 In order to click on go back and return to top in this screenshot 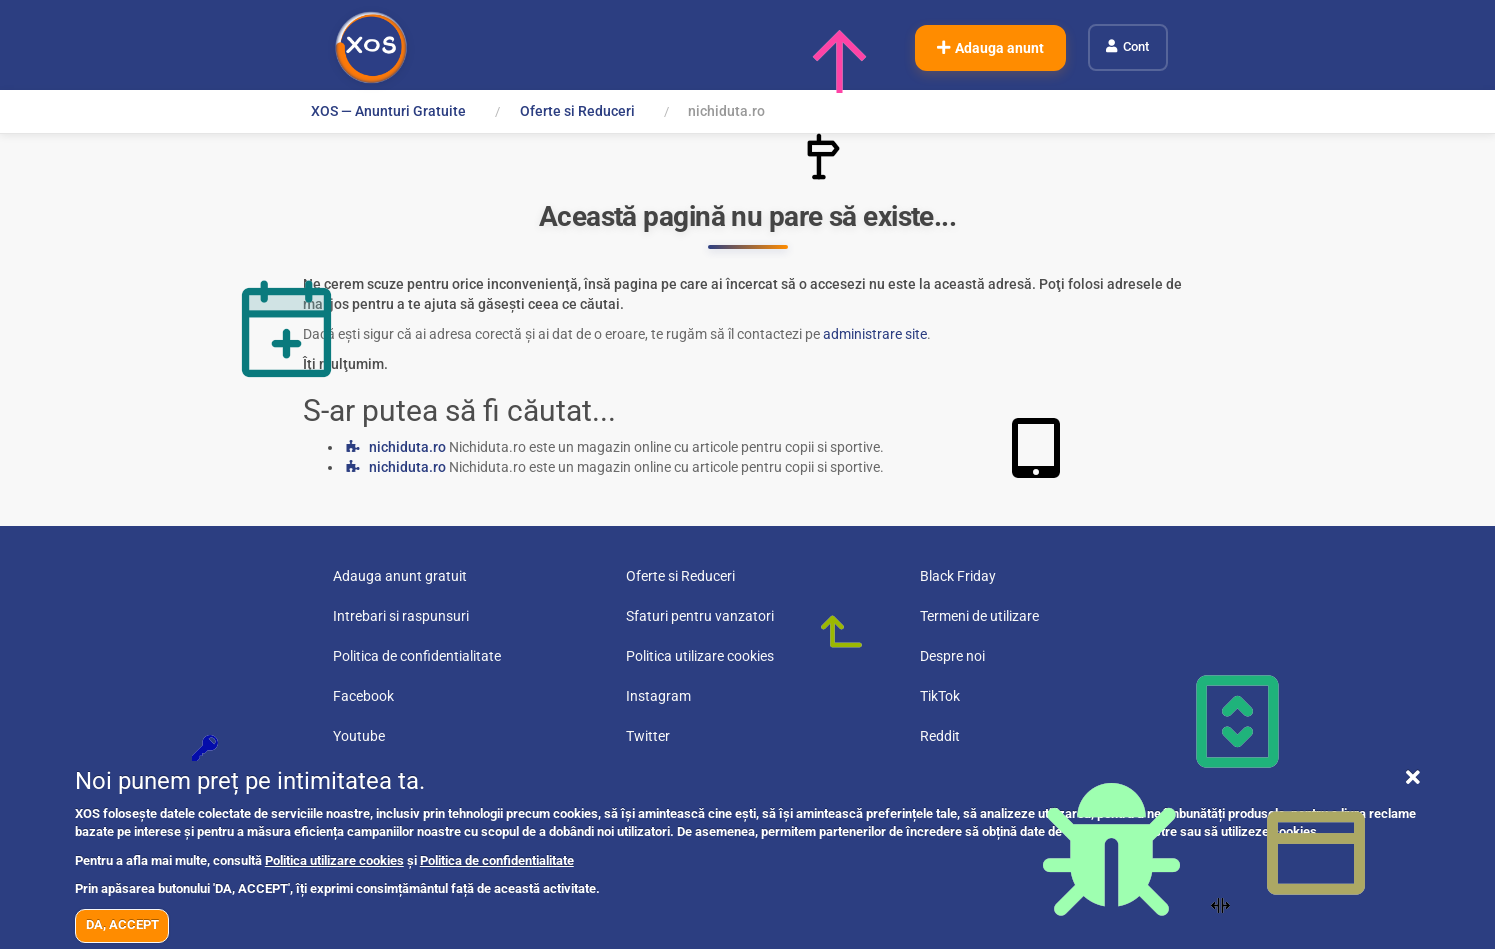, I will do `click(840, 633)`.